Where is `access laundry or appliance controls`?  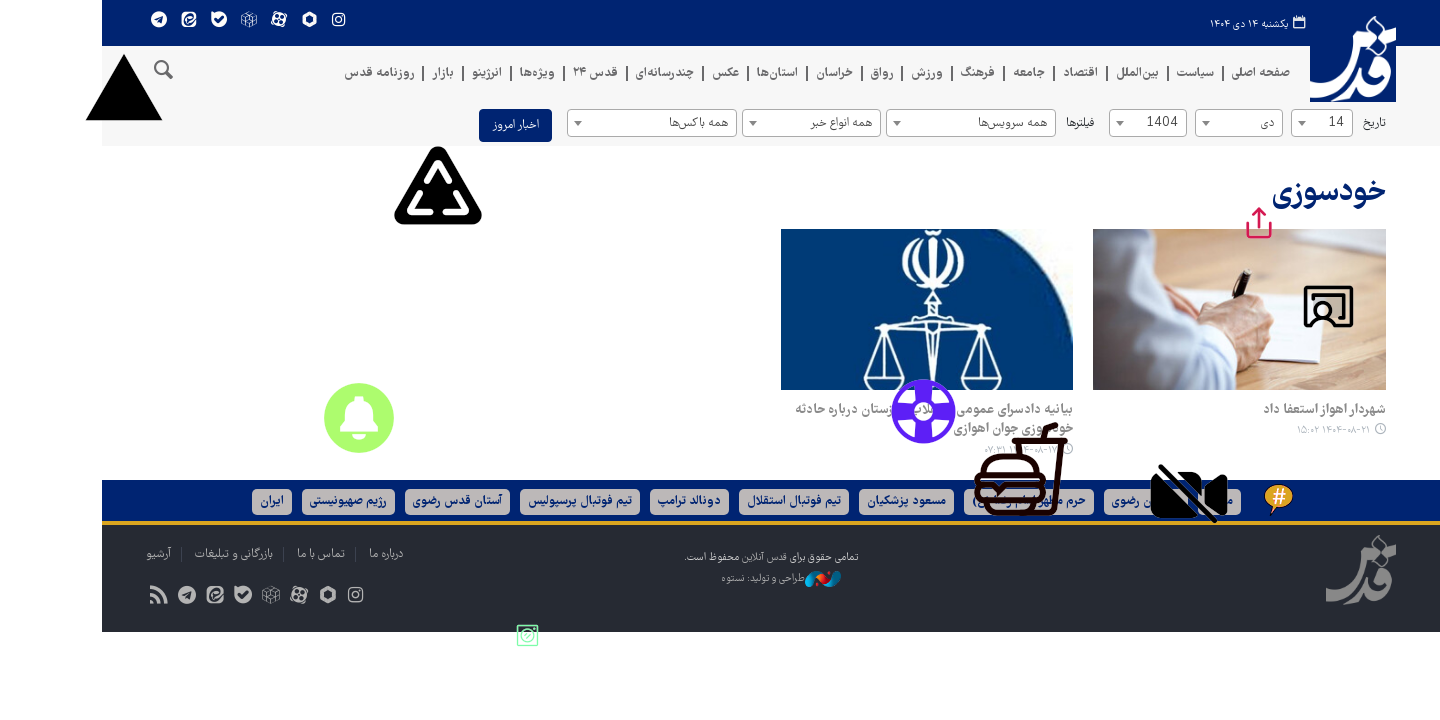
access laundry or appliance controls is located at coordinates (527, 635).